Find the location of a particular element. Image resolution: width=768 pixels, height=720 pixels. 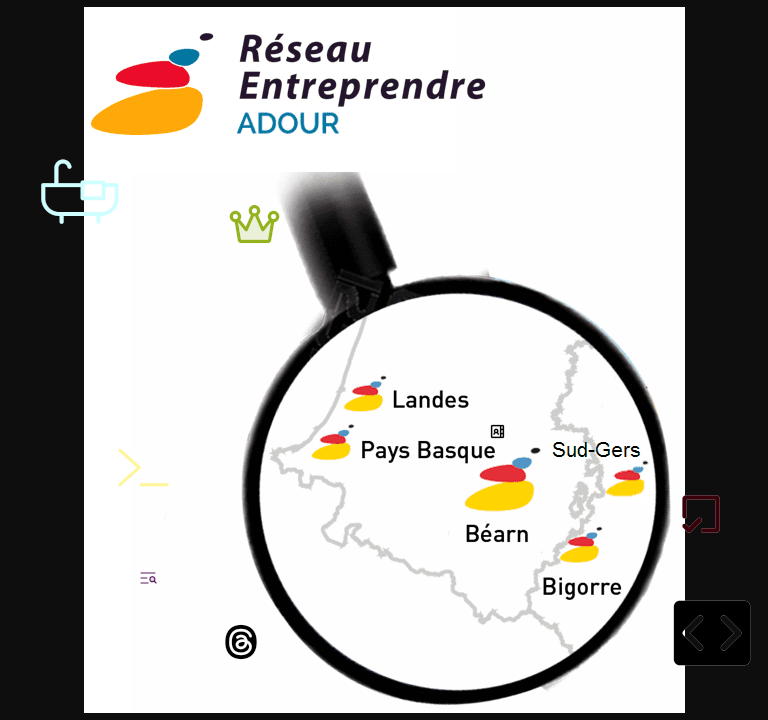

mark task as complete is located at coordinates (701, 514).